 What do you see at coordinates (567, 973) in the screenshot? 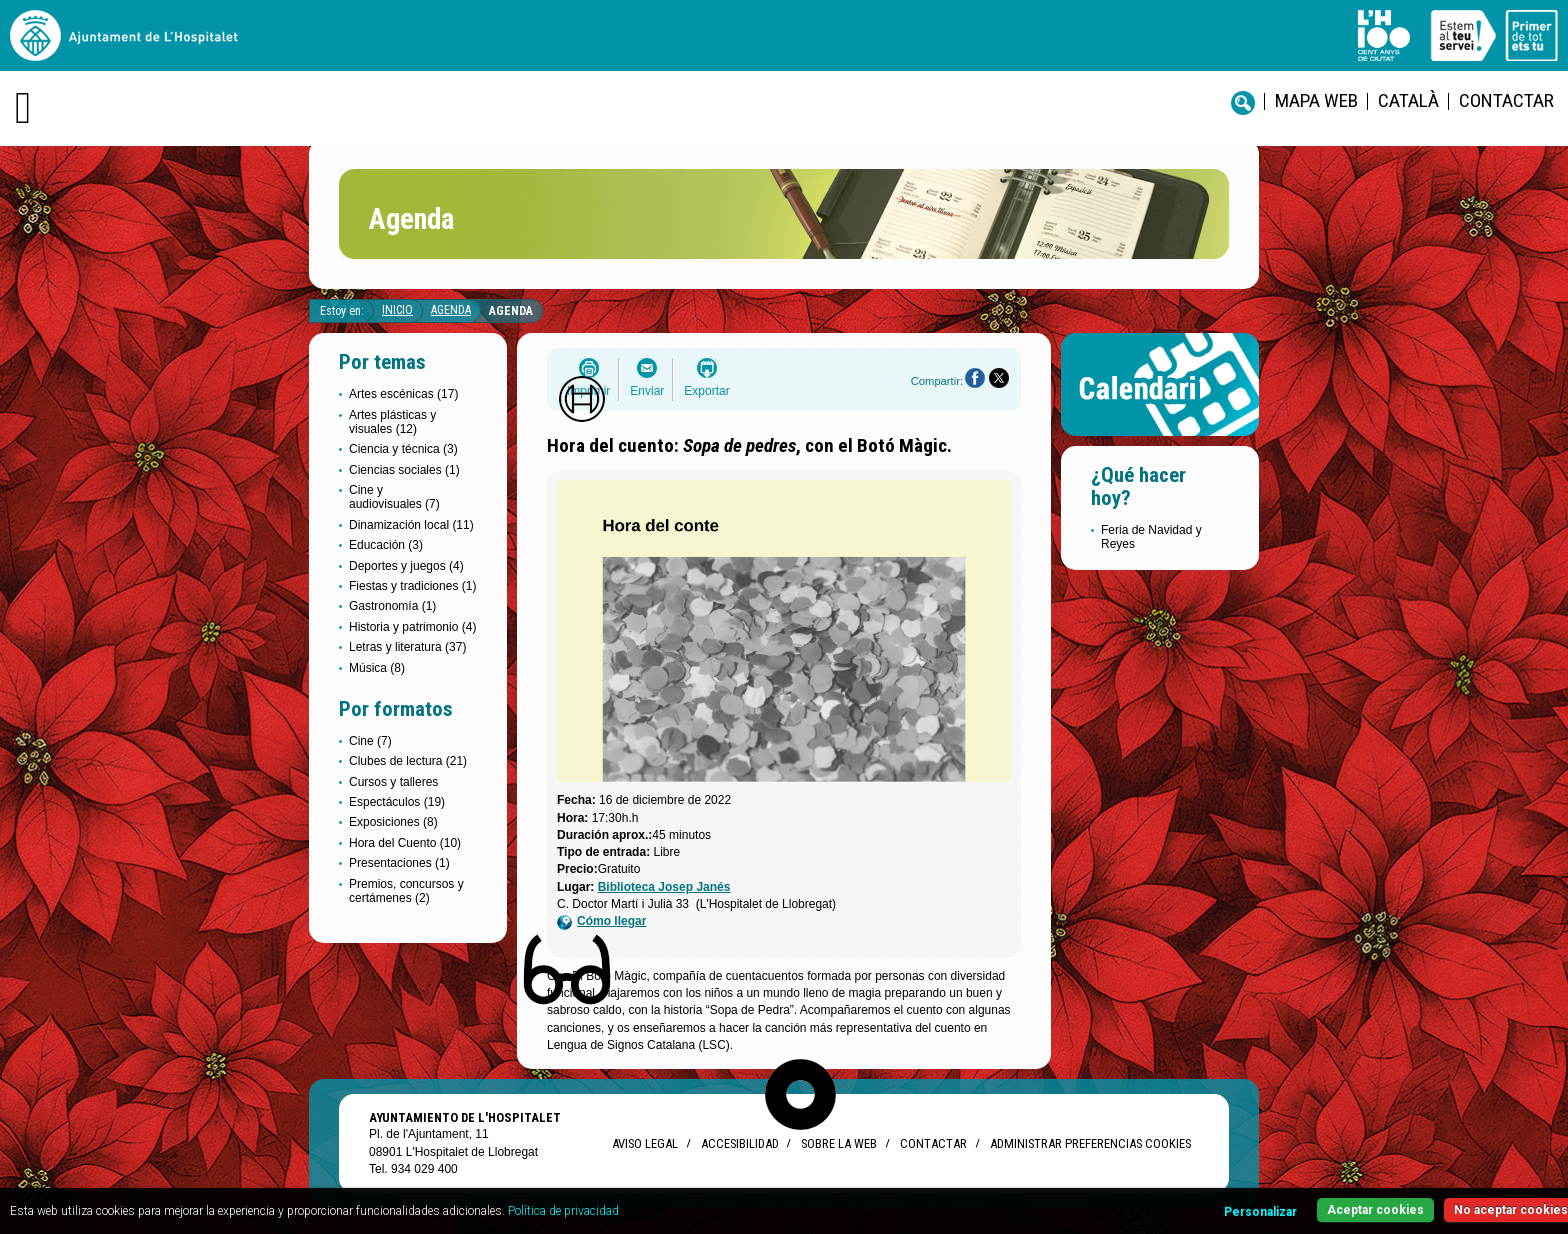
I see `enable reading or accessibility mode` at bounding box center [567, 973].